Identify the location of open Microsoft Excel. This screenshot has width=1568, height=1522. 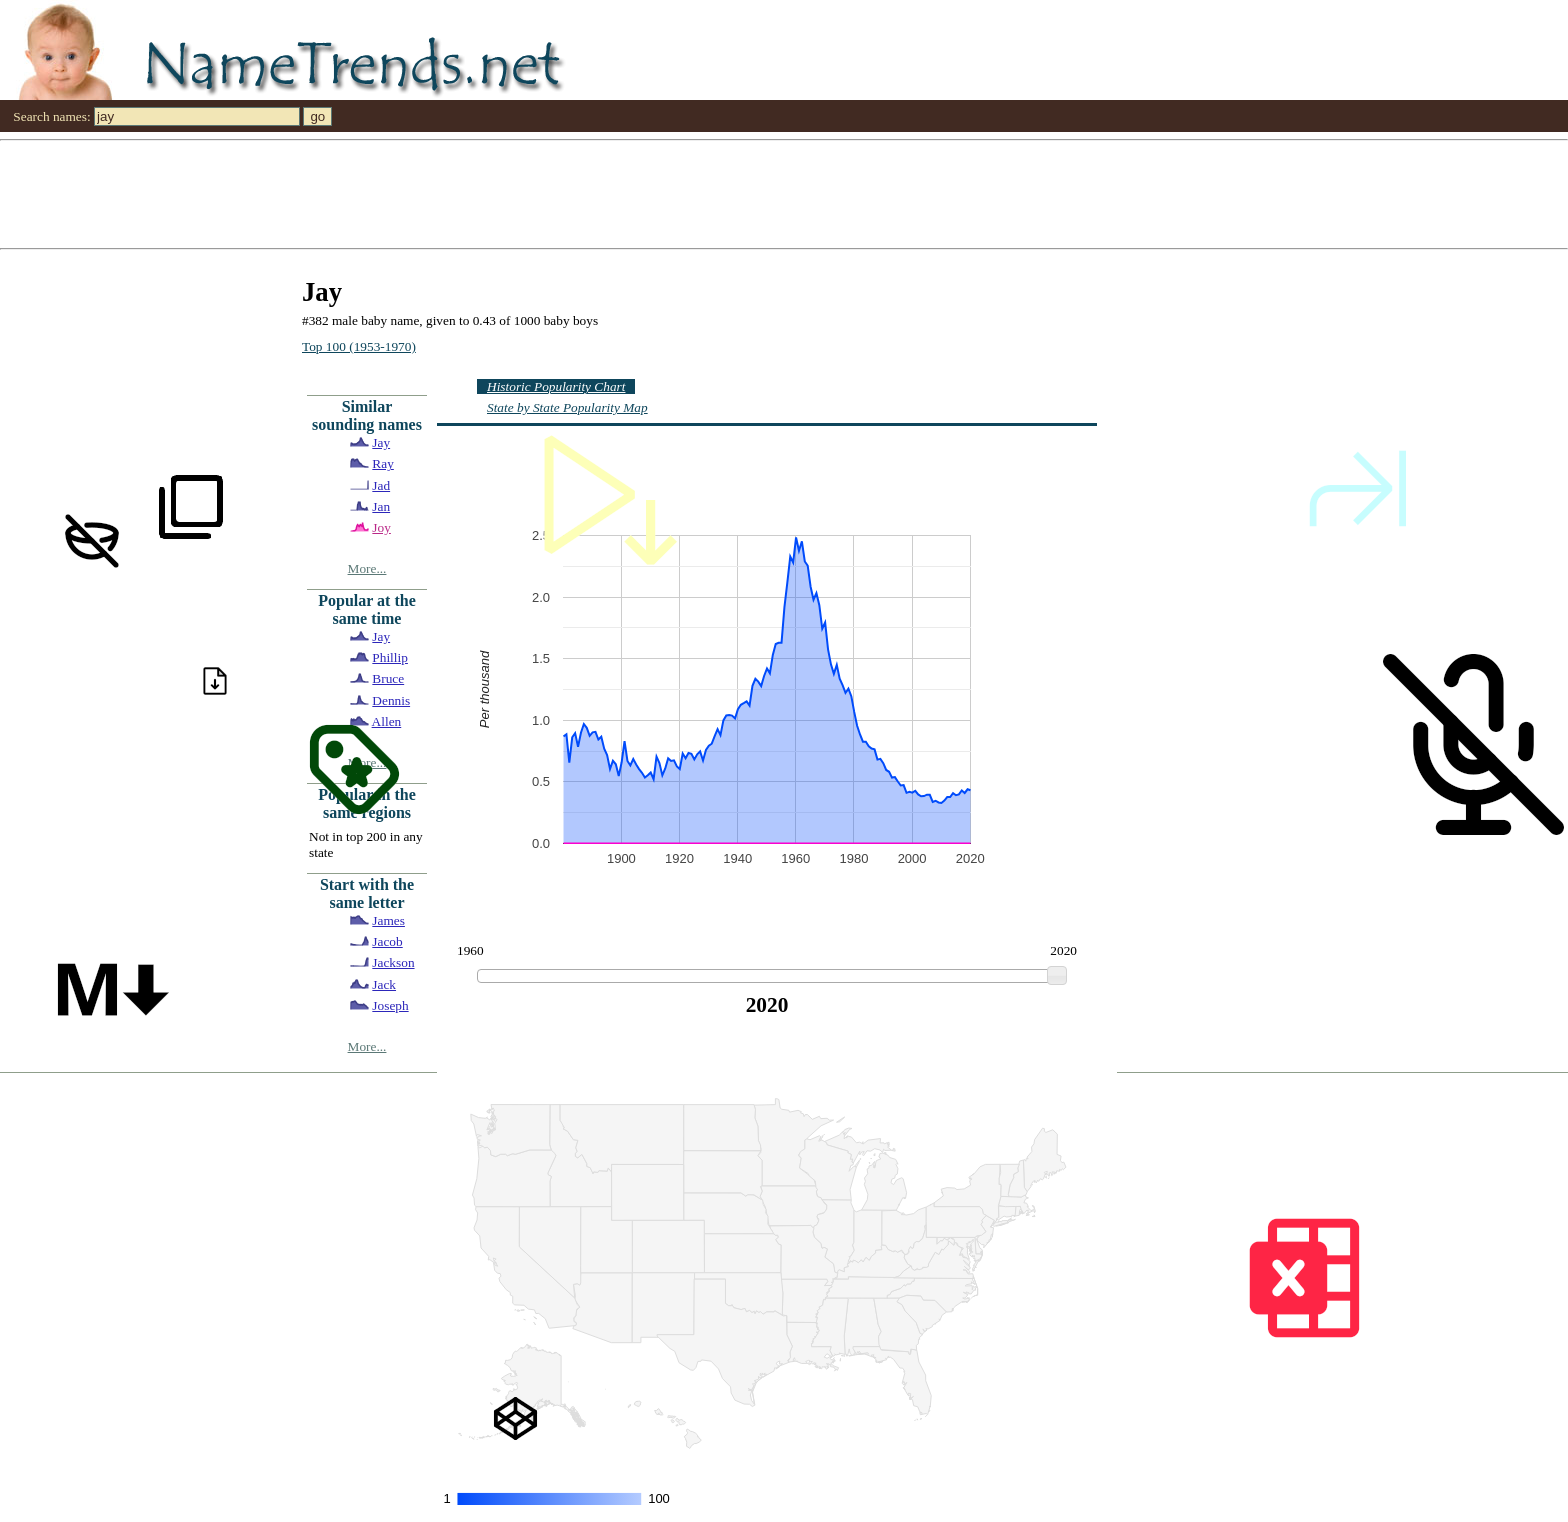
(1309, 1278).